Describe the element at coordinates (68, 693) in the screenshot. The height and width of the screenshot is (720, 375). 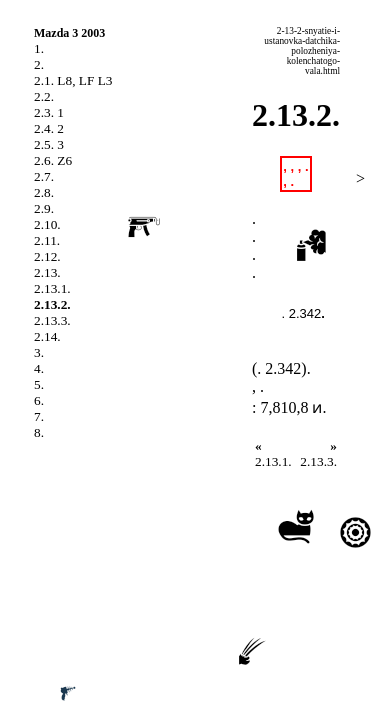
I see `select ray gun weapon in game` at that location.